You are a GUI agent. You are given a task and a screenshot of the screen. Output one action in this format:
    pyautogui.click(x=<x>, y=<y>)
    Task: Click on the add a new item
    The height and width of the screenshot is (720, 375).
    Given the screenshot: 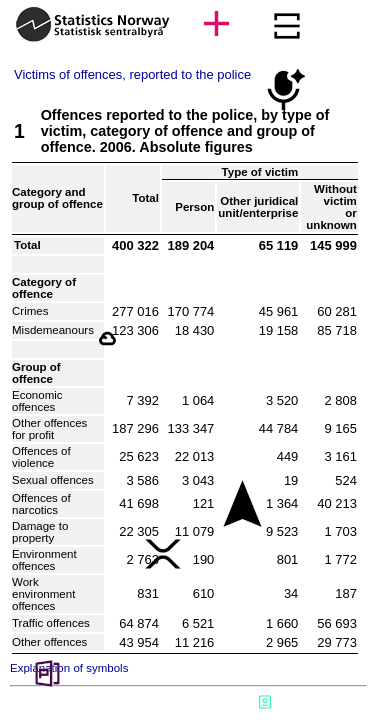 What is the action you would take?
    pyautogui.click(x=216, y=23)
    